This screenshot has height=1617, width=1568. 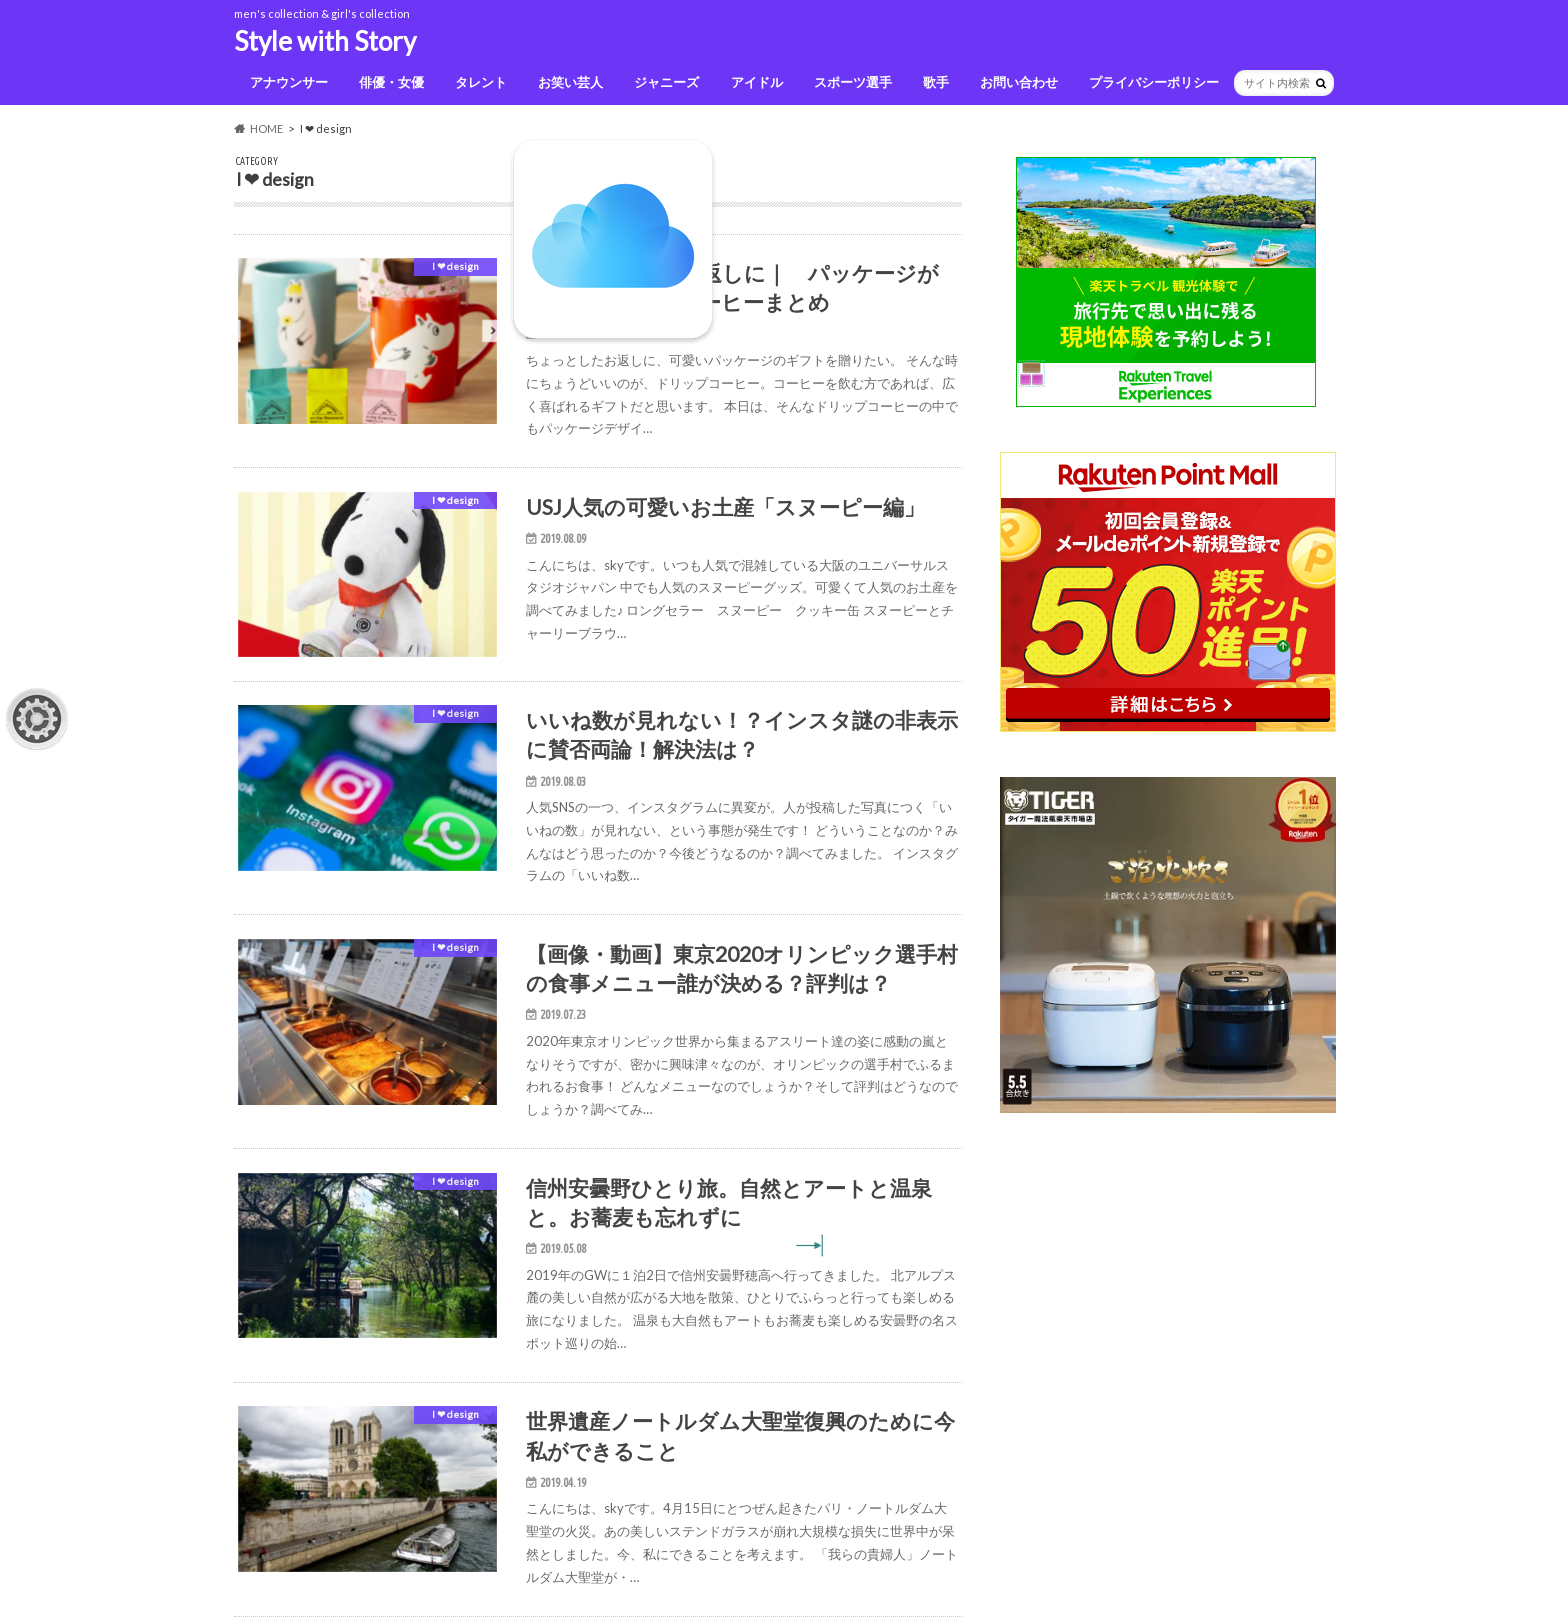 What do you see at coordinates (37, 719) in the screenshot?
I see `open system preferences` at bounding box center [37, 719].